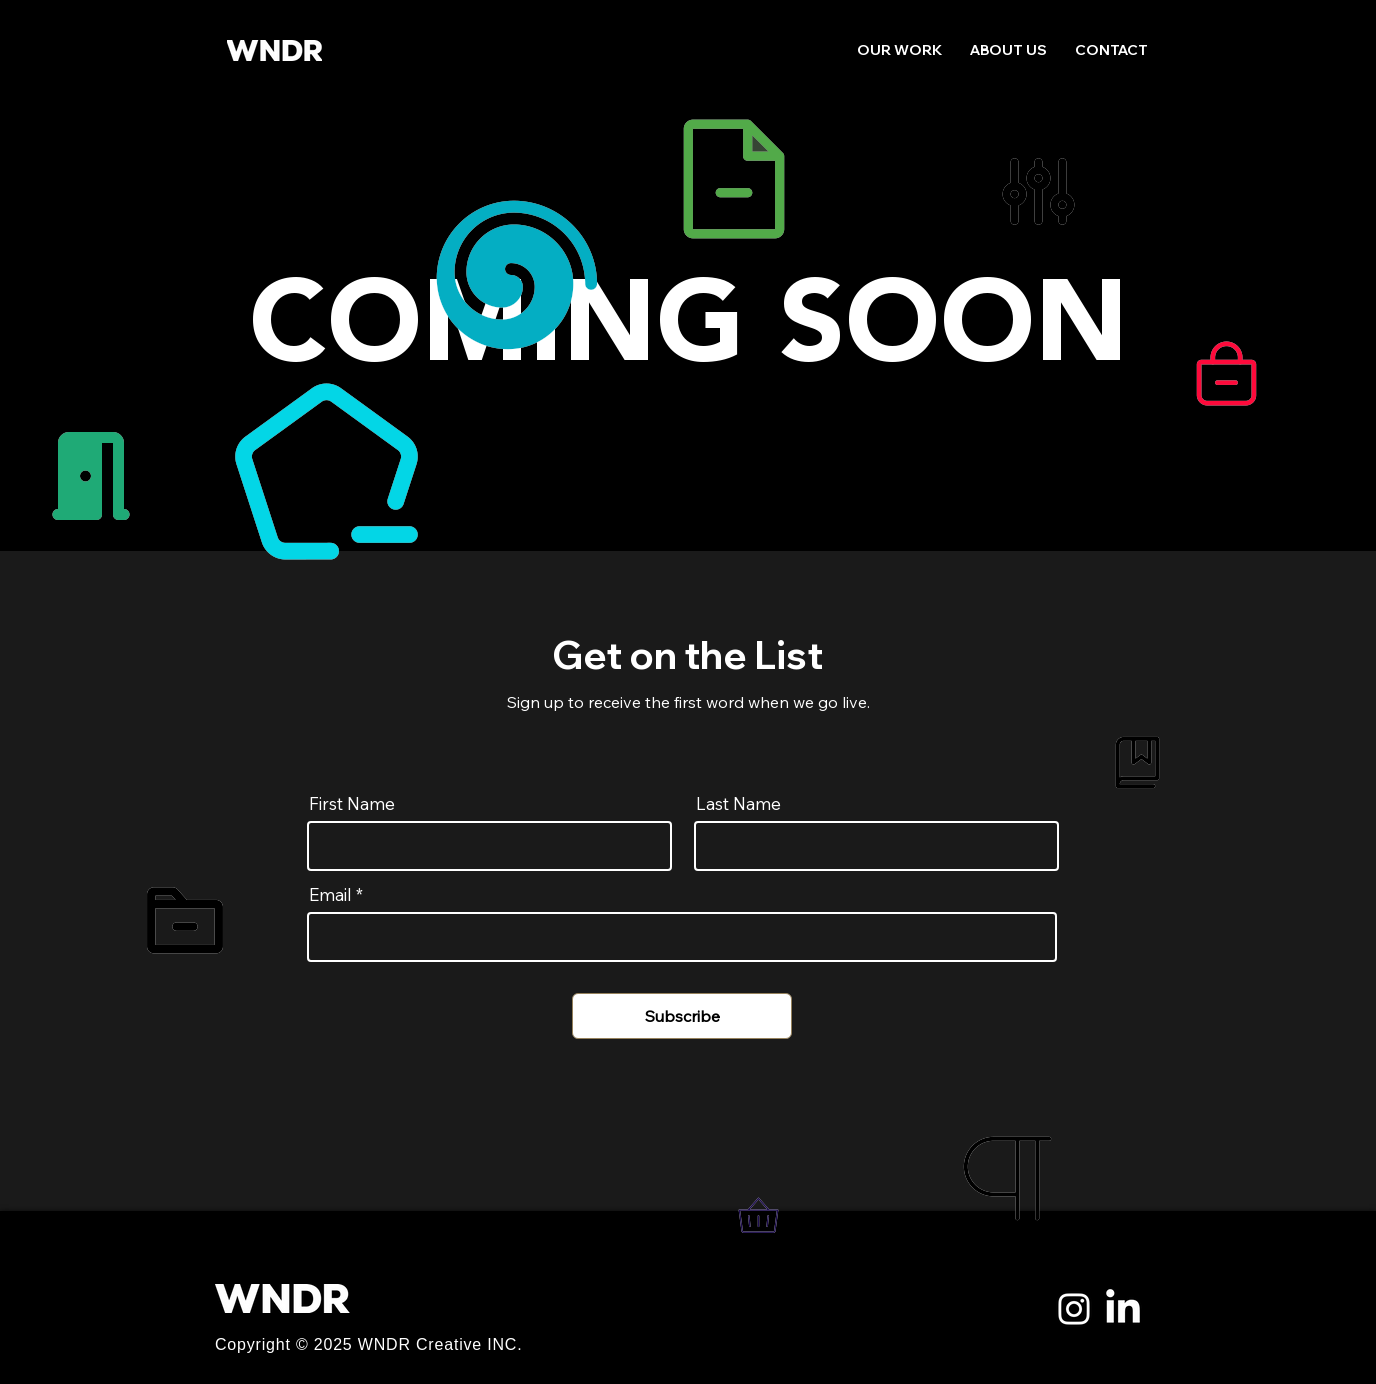 Image resolution: width=1376 pixels, height=1384 pixels. I want to click on view your shopping basket, so click(758, 1217).